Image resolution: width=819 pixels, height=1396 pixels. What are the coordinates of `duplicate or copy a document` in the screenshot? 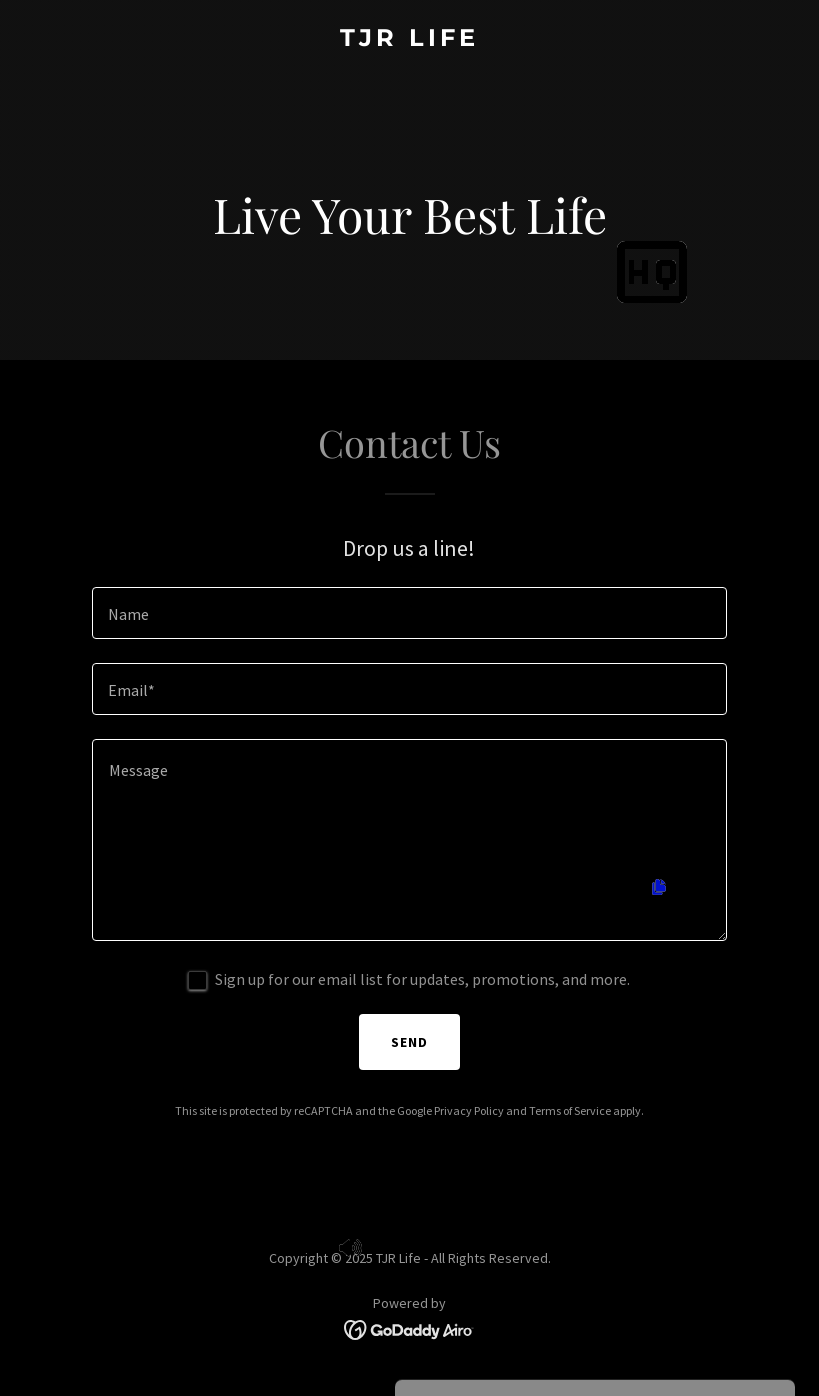 It's located at (659, 887).